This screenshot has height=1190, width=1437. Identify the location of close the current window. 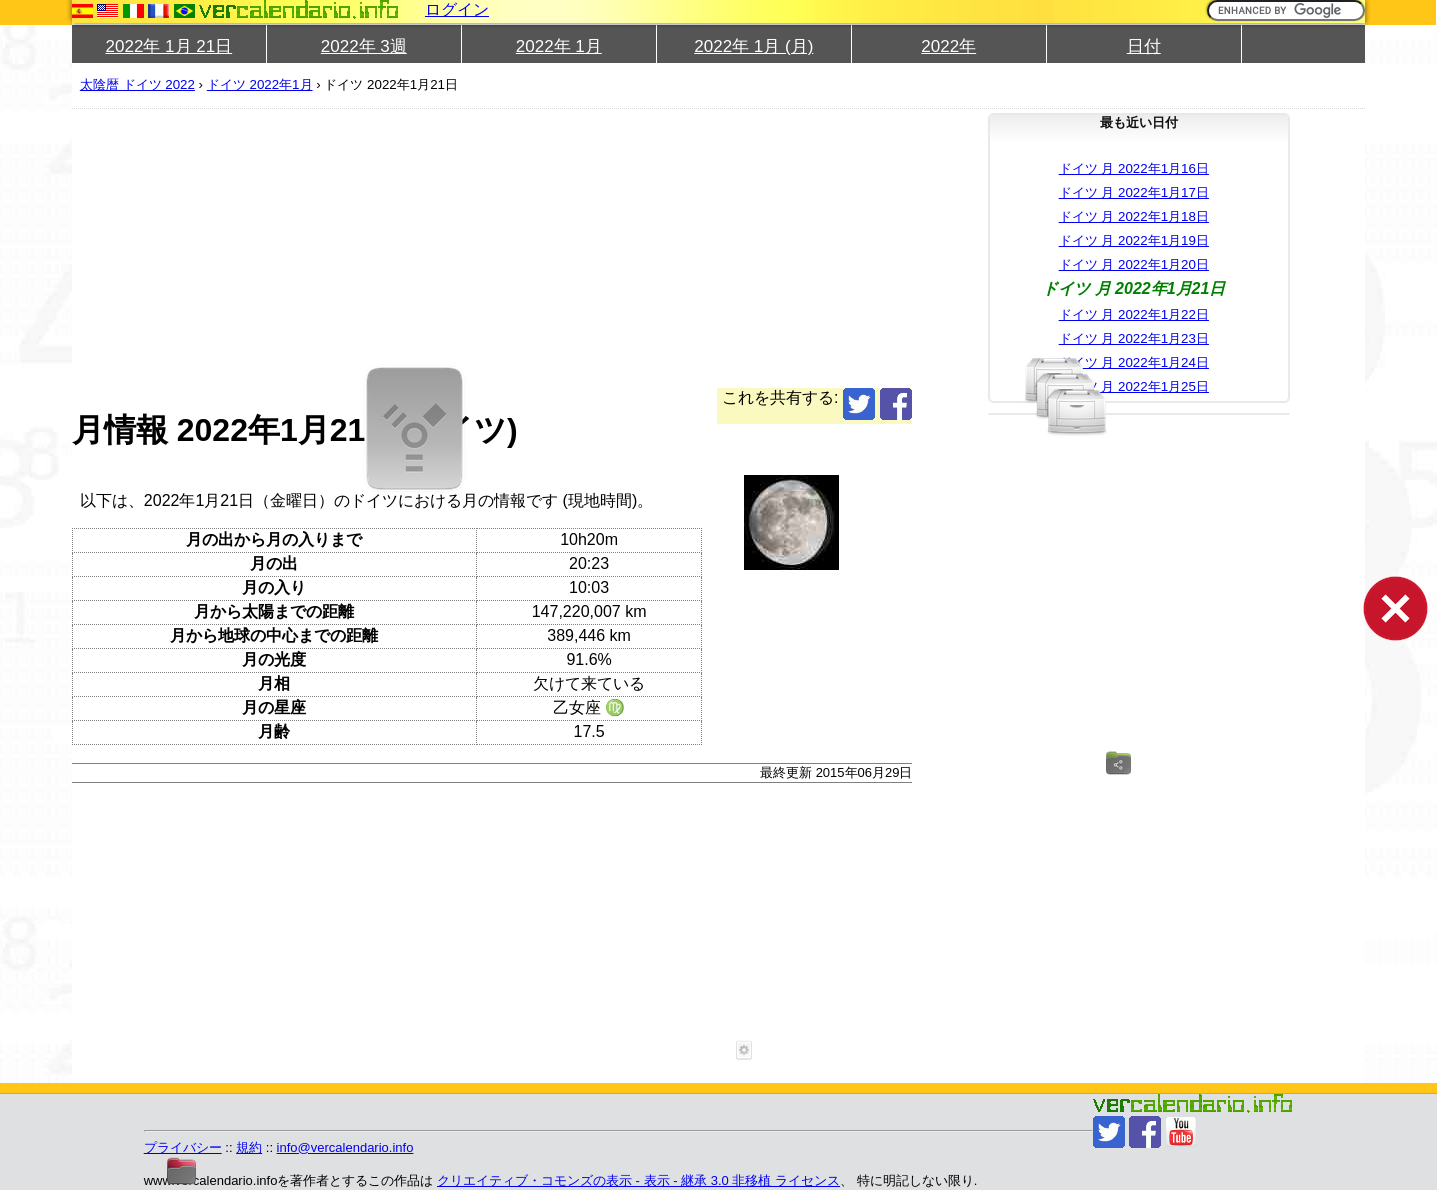
(1395, 608).